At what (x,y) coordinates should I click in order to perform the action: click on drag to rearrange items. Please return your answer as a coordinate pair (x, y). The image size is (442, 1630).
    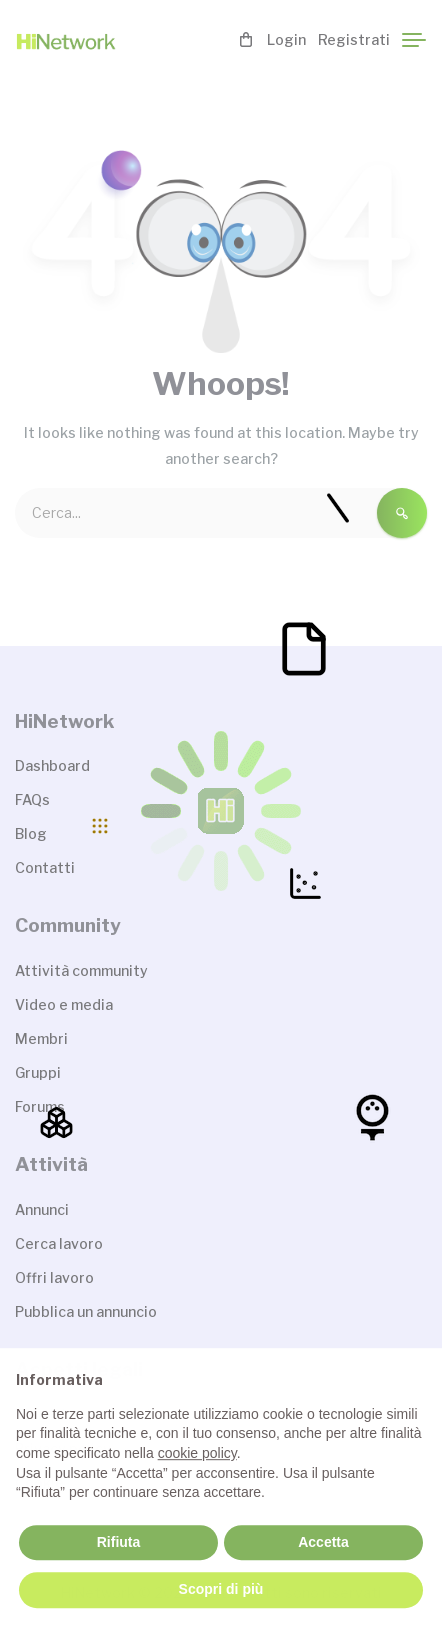
    Looking at the image, I should click on (100, 826).